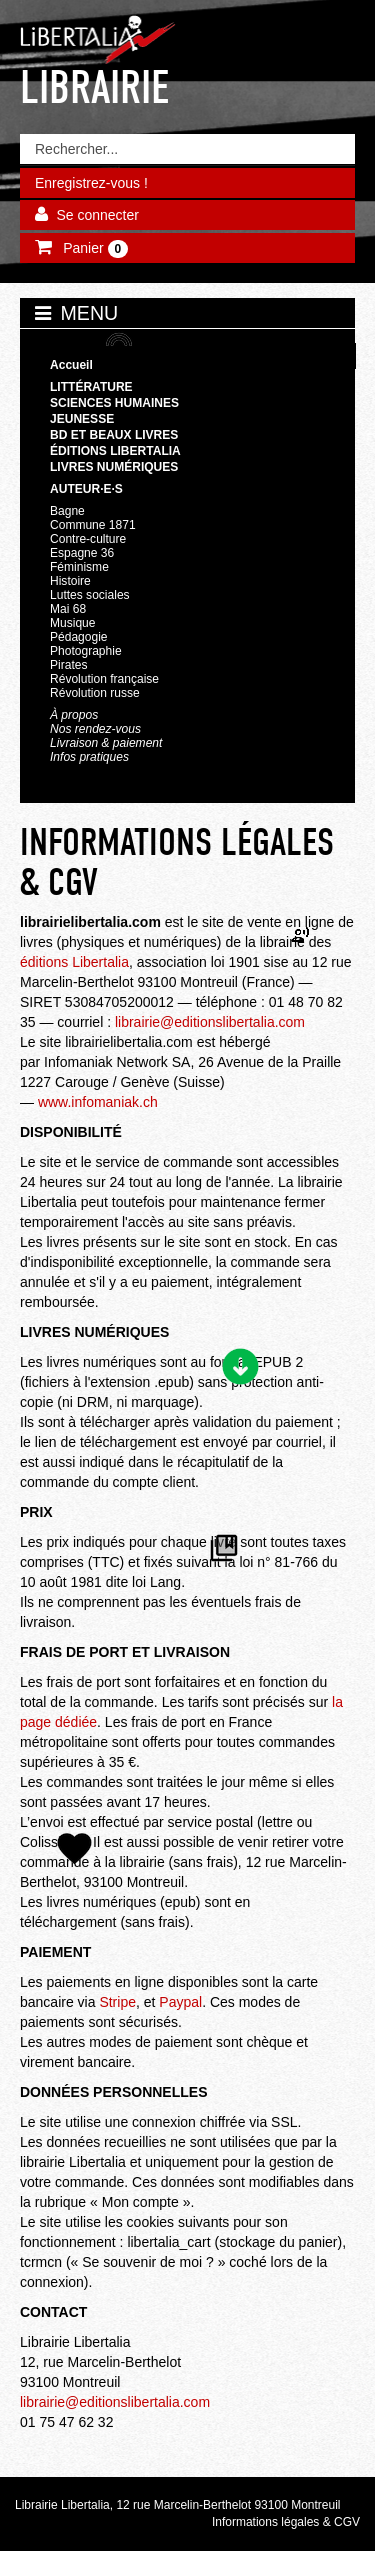 The image size is (375, 2551). Describe the element at coordinates (300, 934) in the screenshot. I see `activate voice recording or dictation` at that location.